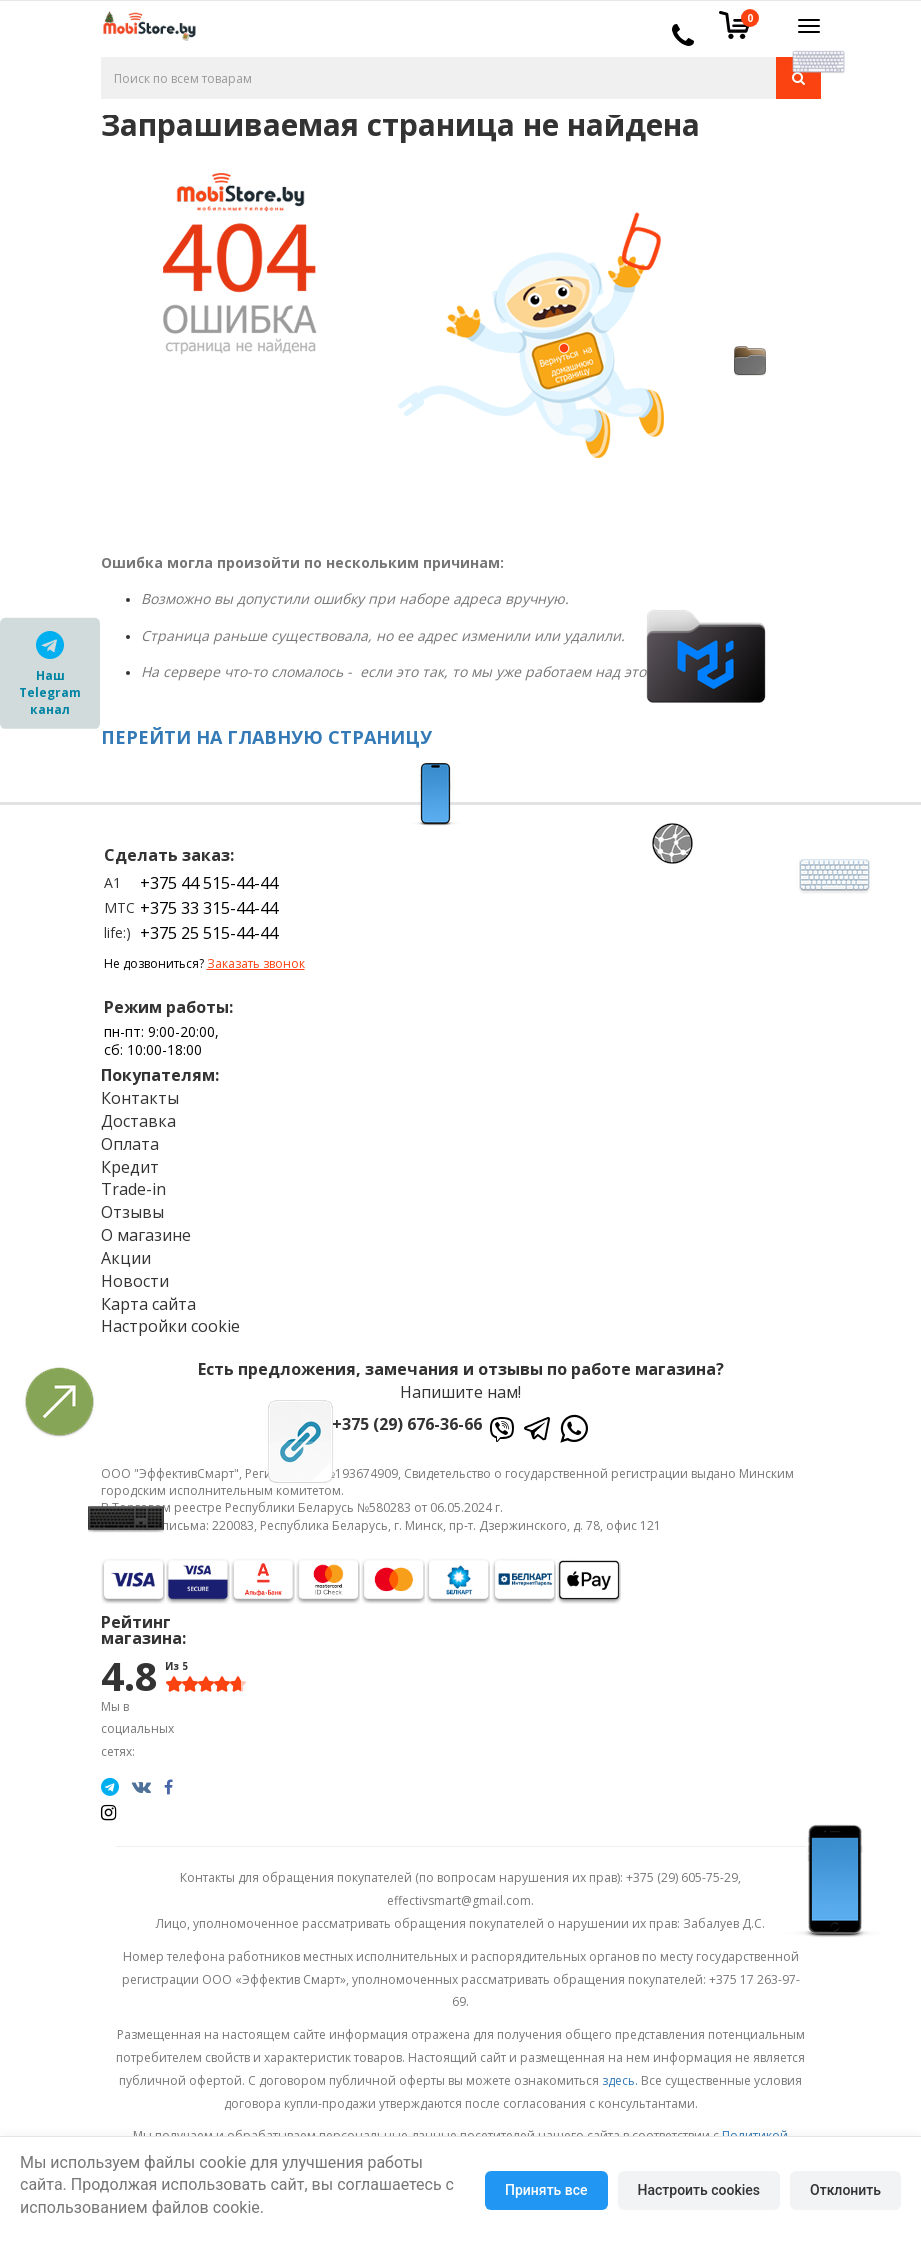 This screenshot has width=921, height=2244. I want to click on access network locations in the sidebar, so click(672, 843).